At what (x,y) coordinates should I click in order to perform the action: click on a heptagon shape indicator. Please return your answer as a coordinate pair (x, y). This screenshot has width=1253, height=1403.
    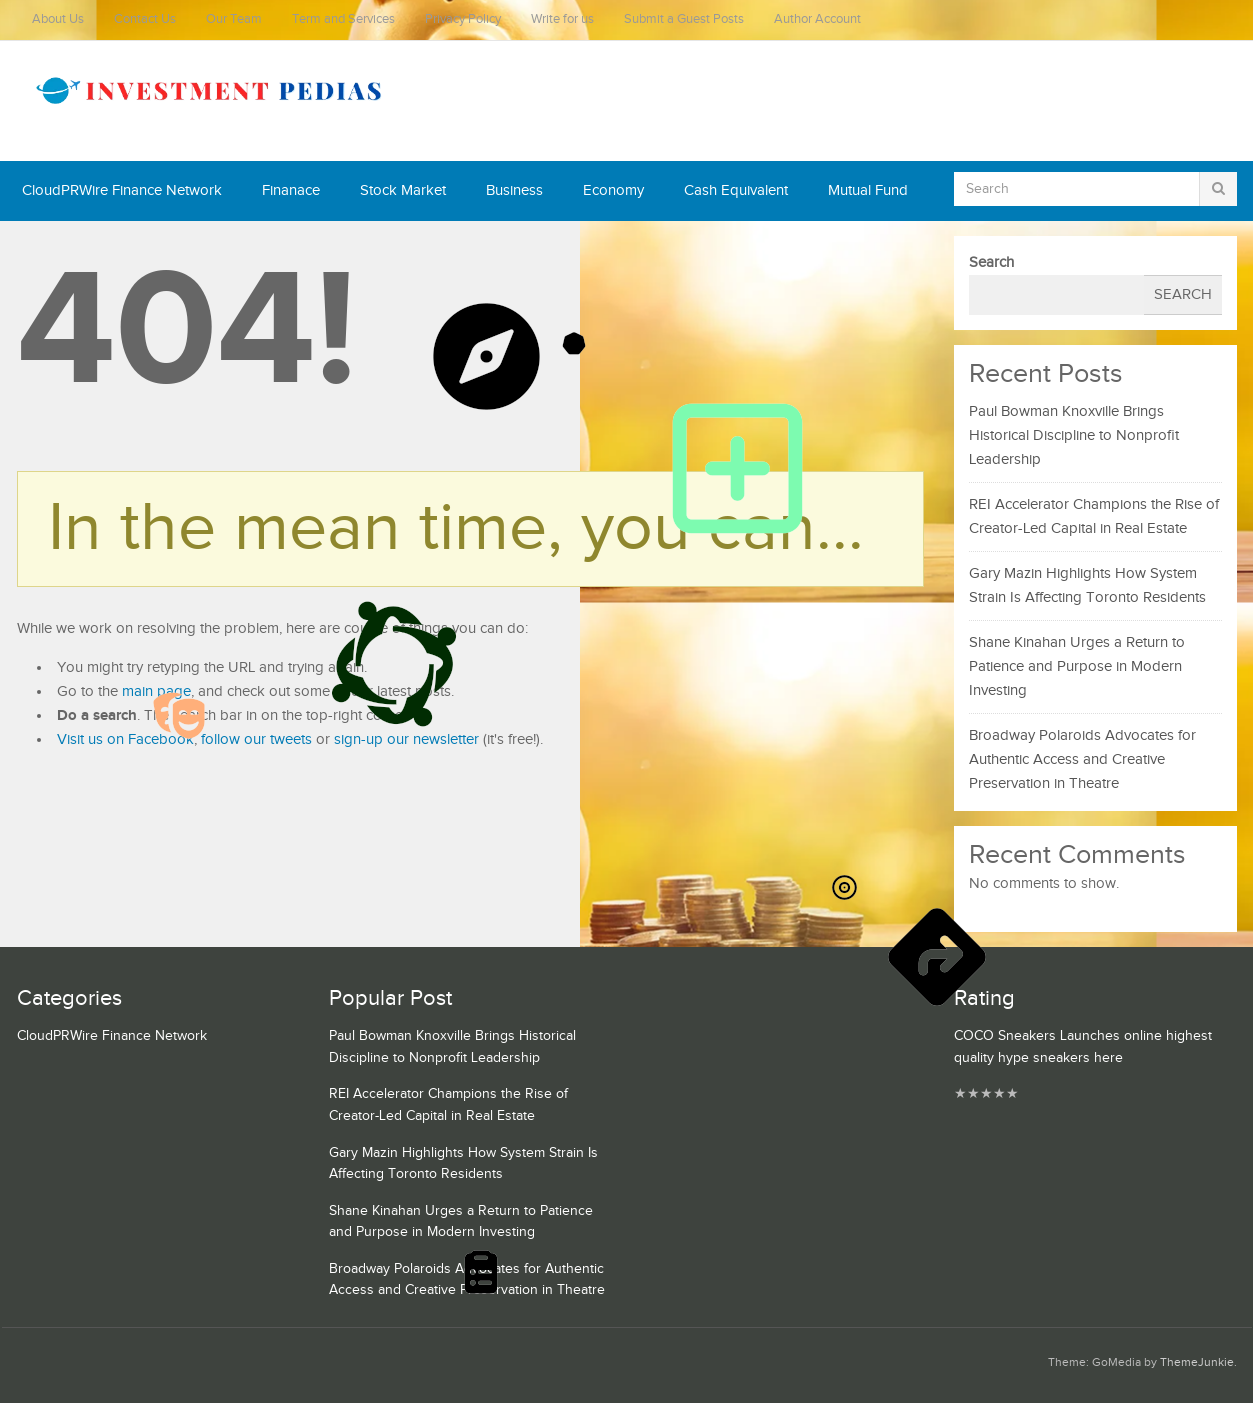
    Looking at the image, I should click on (574, 344).